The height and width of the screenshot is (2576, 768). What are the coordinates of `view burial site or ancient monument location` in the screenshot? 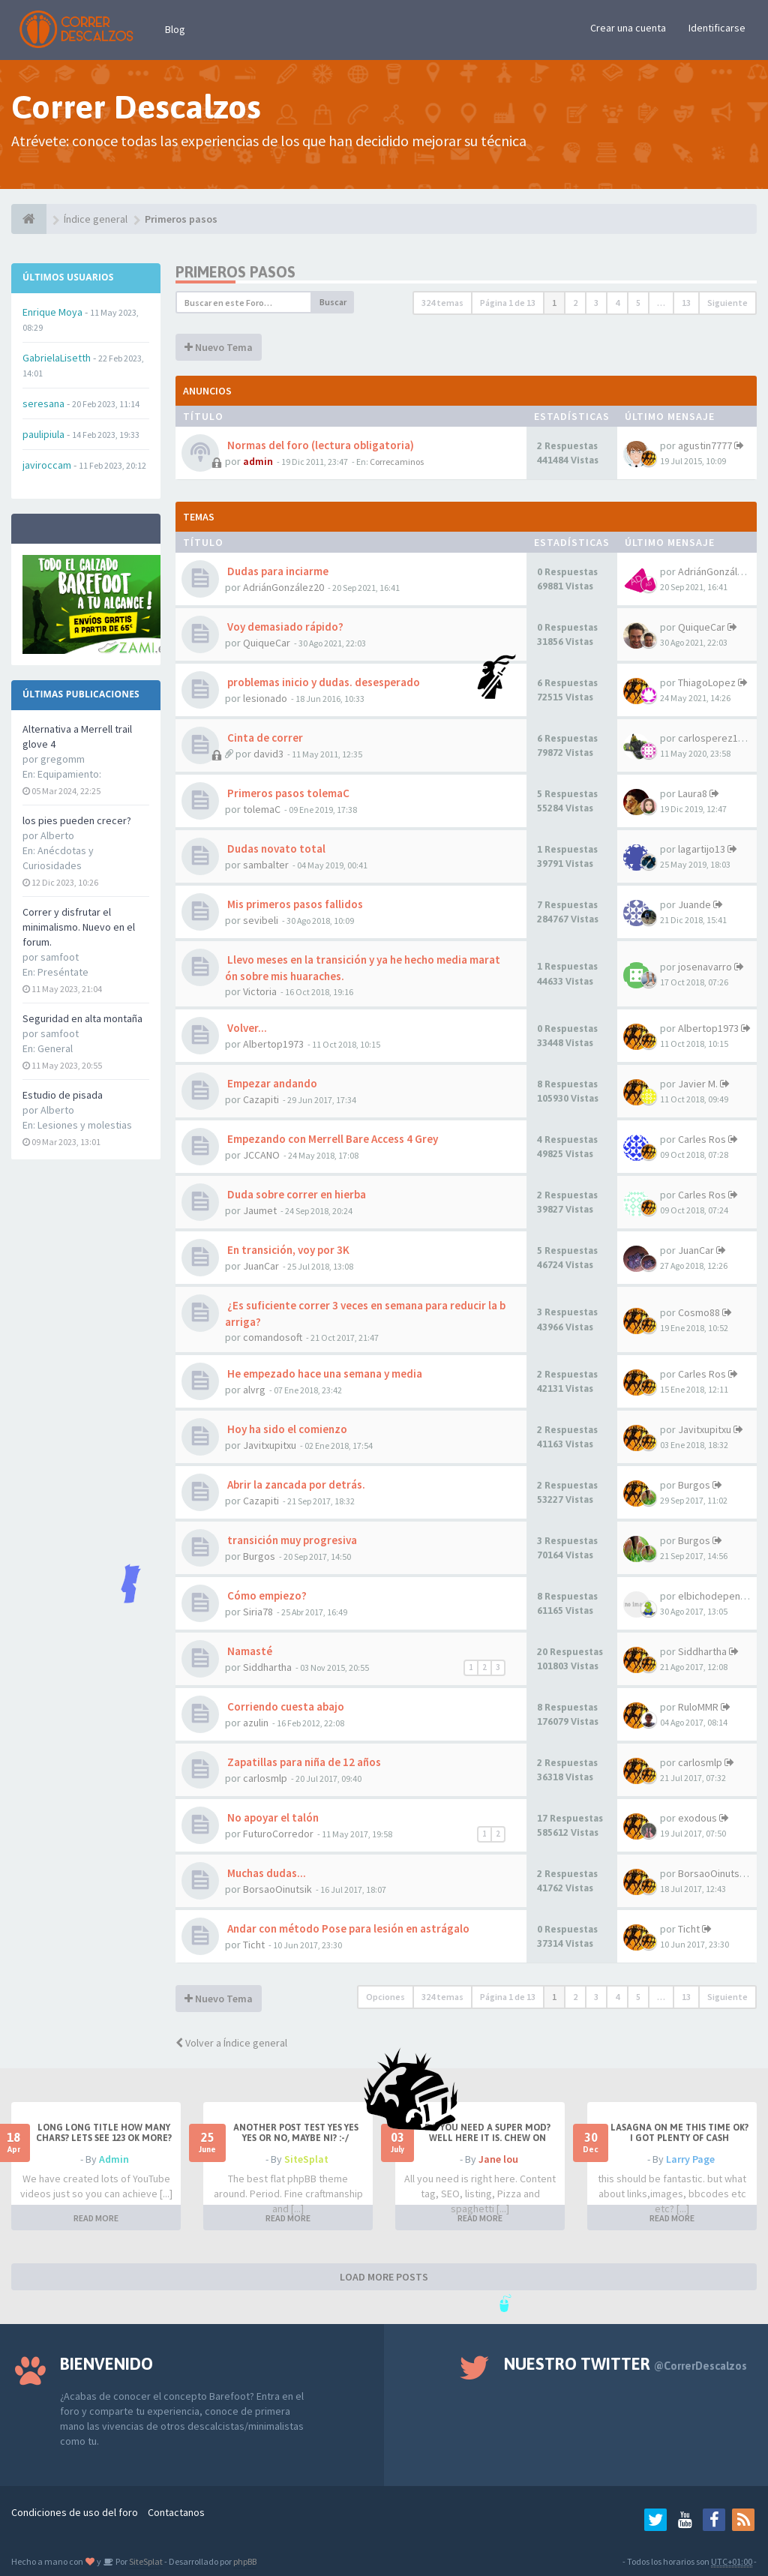 It's located at (411, 2089).